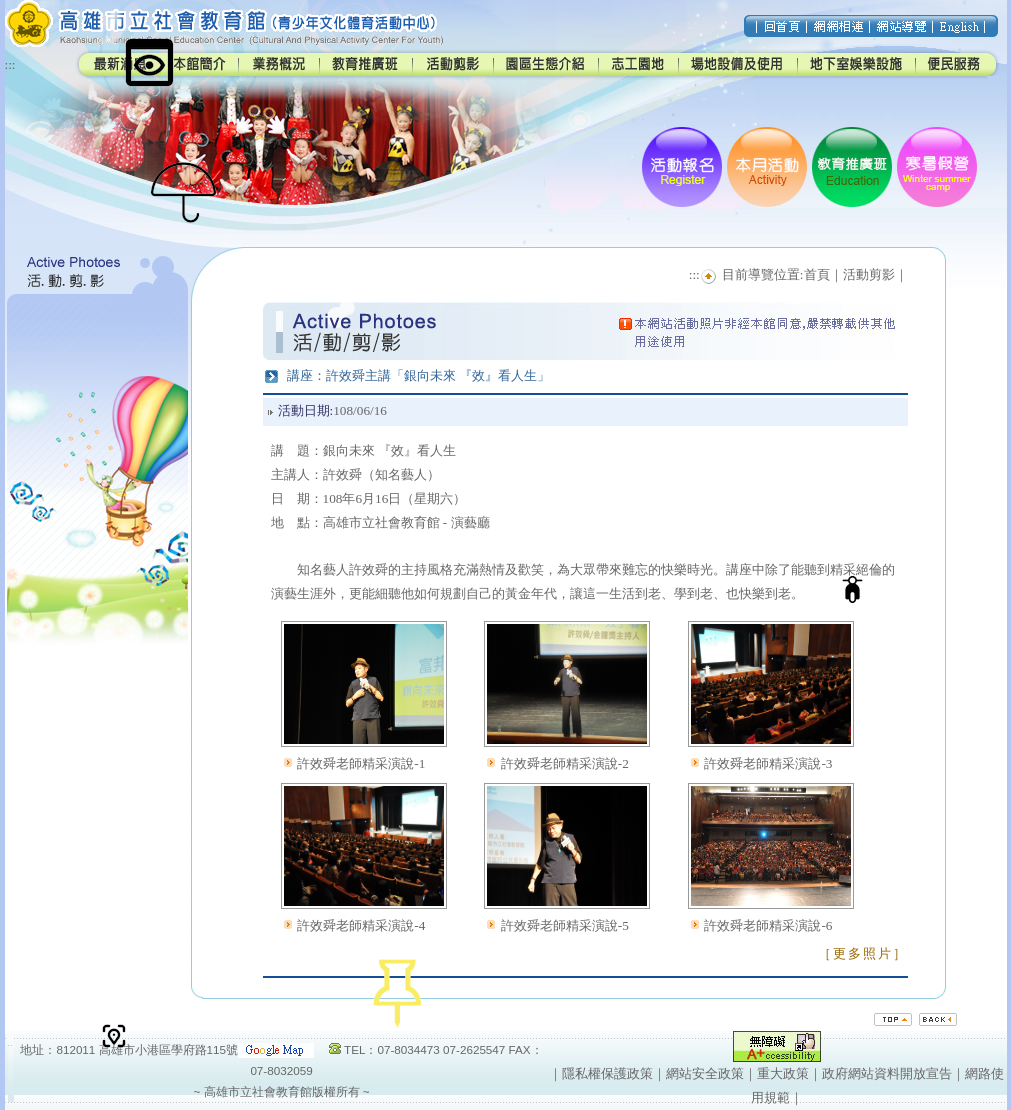  What do you see at coordinates (183, 192) in the screenshot?
I see `indicates weather protection or rain forecast` at bounding box center [183, 192].